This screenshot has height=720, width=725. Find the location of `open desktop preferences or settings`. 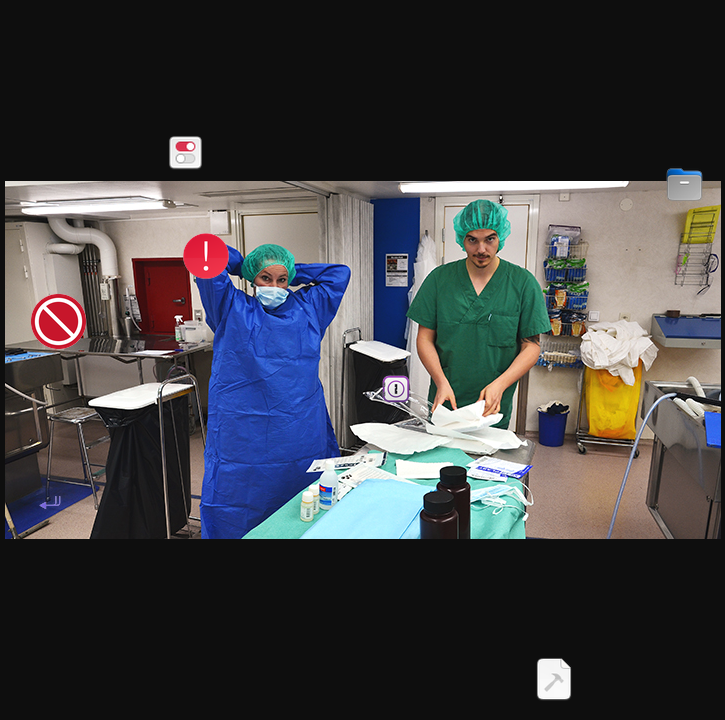

open desktop preferences or settings is located at coordinates (185, 152).